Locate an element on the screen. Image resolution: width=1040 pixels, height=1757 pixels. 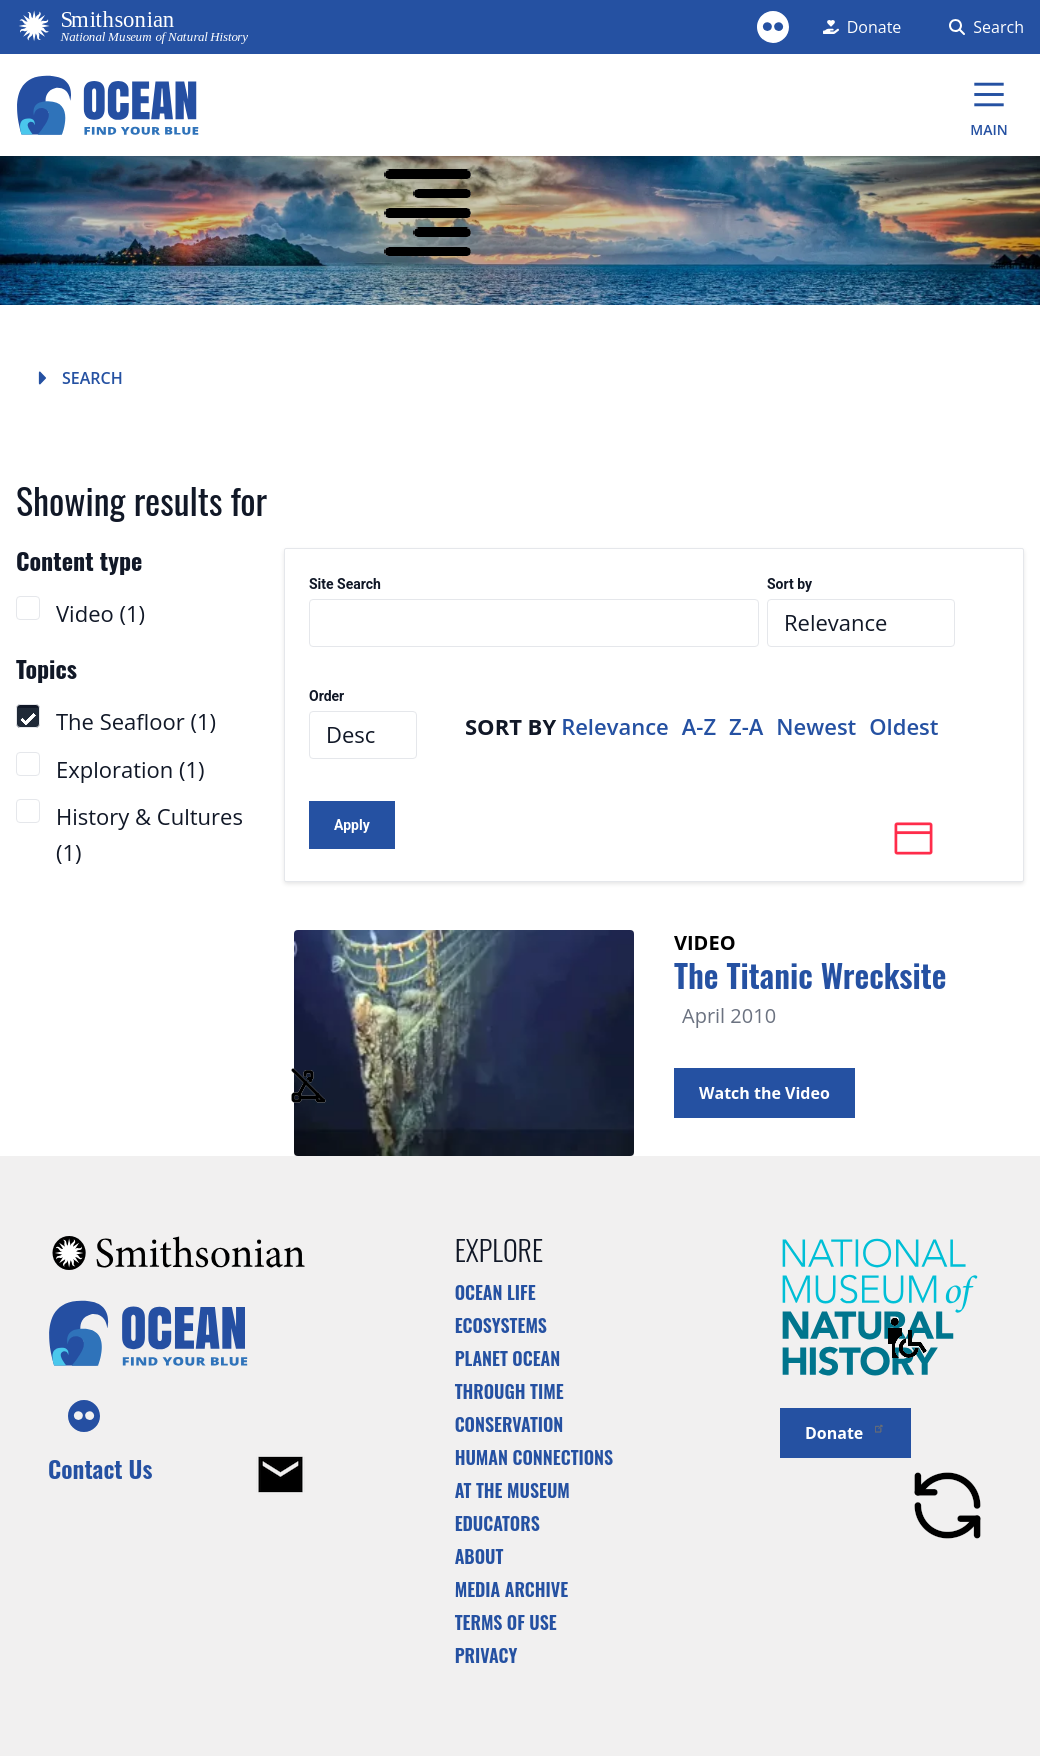
open web browser is located at coordinates (913, 838).